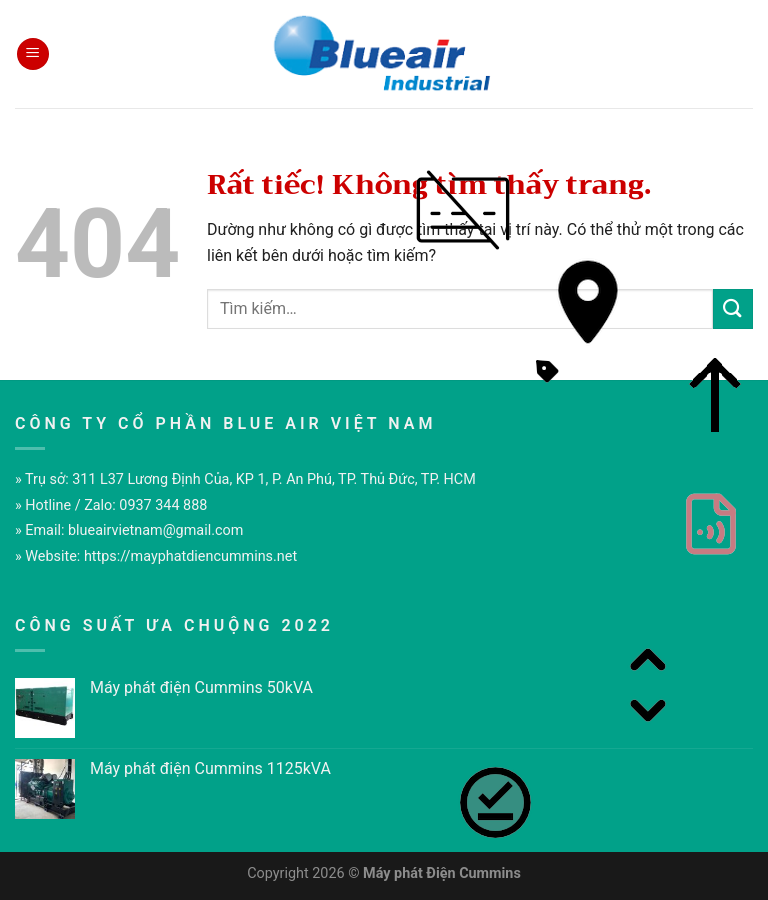  What do you see at coordinates (588, 303) in the screenshot?
I see `view current location on map` at bounding box center [588, 303].